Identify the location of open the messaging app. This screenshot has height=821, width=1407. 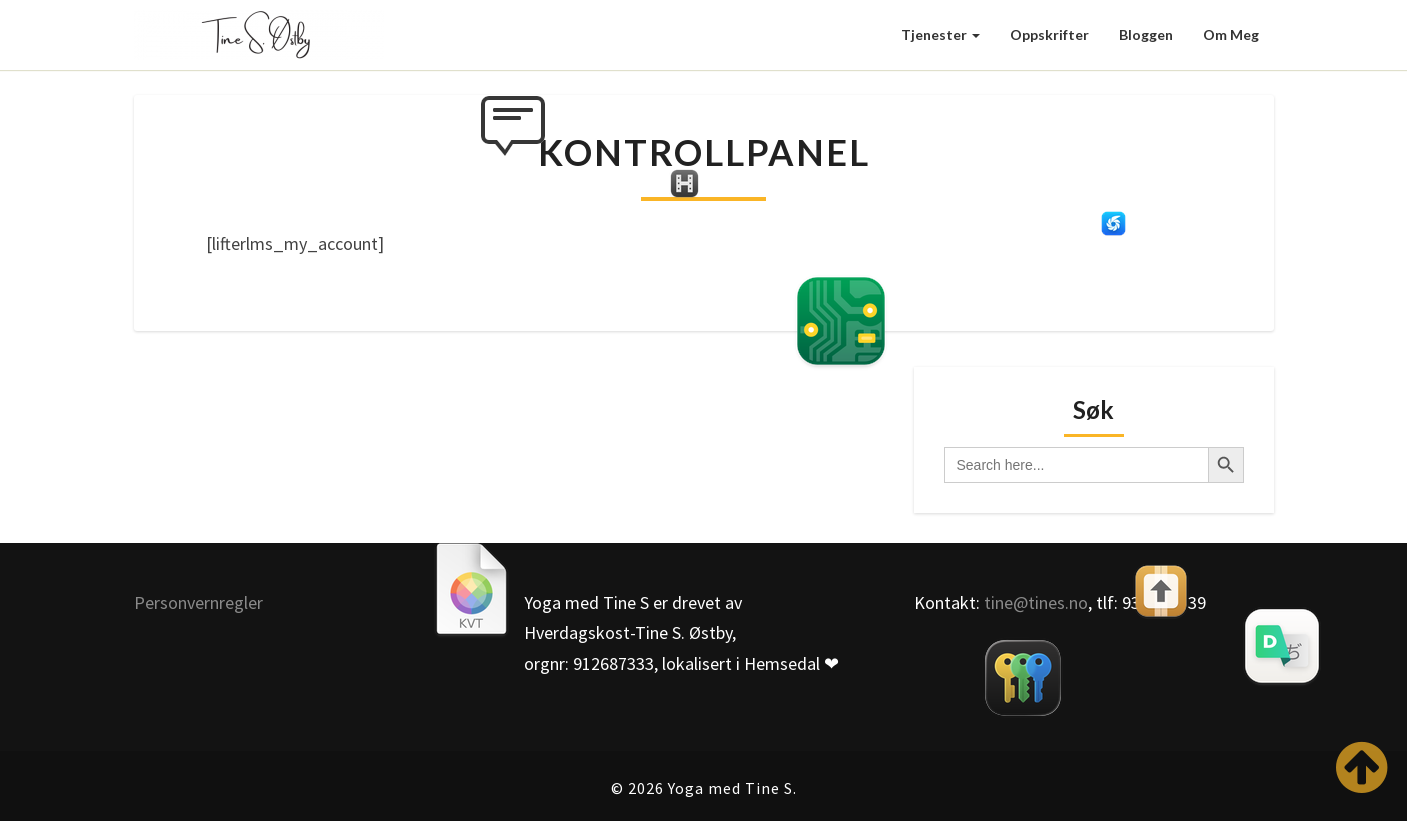
(513, 124).